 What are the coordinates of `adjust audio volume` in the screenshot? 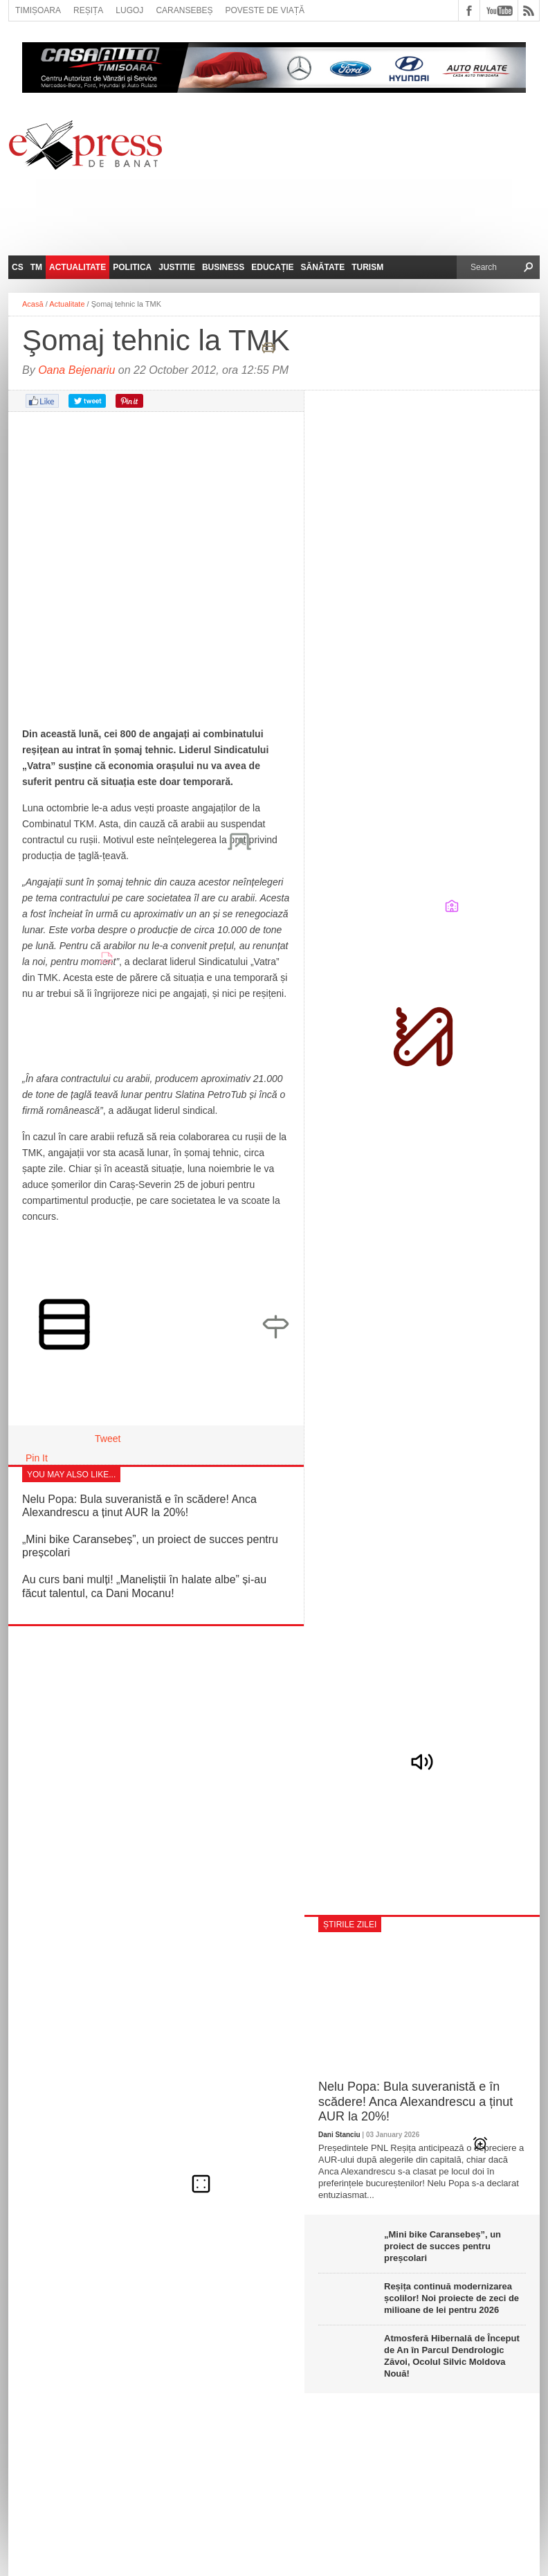 It's located at (422, 1762).